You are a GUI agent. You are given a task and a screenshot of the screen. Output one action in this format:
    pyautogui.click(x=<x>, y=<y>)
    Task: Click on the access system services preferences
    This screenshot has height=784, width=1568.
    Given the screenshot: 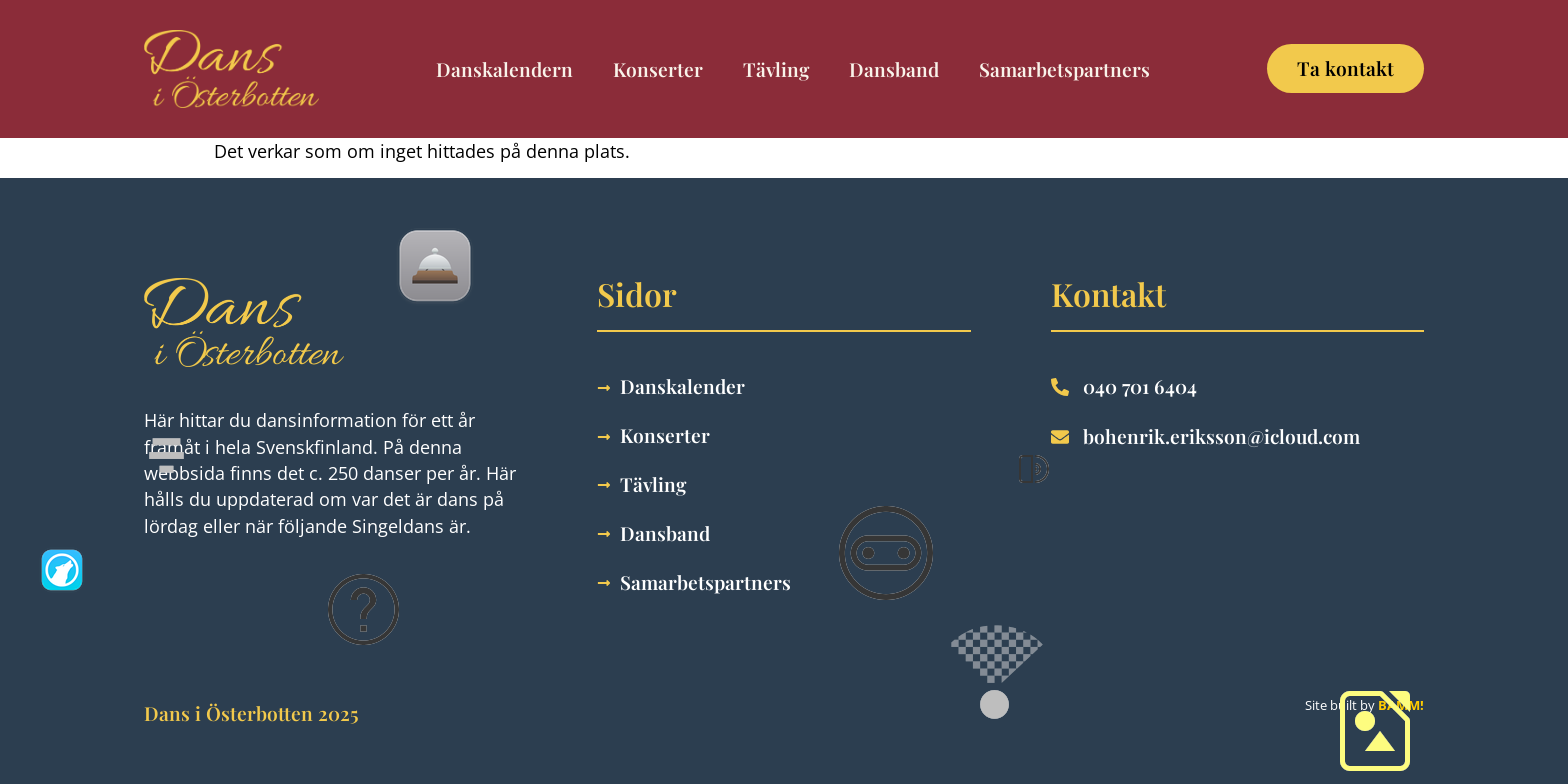 What is the action you would take?
    pyautogui.click(x=435, y=267)
    